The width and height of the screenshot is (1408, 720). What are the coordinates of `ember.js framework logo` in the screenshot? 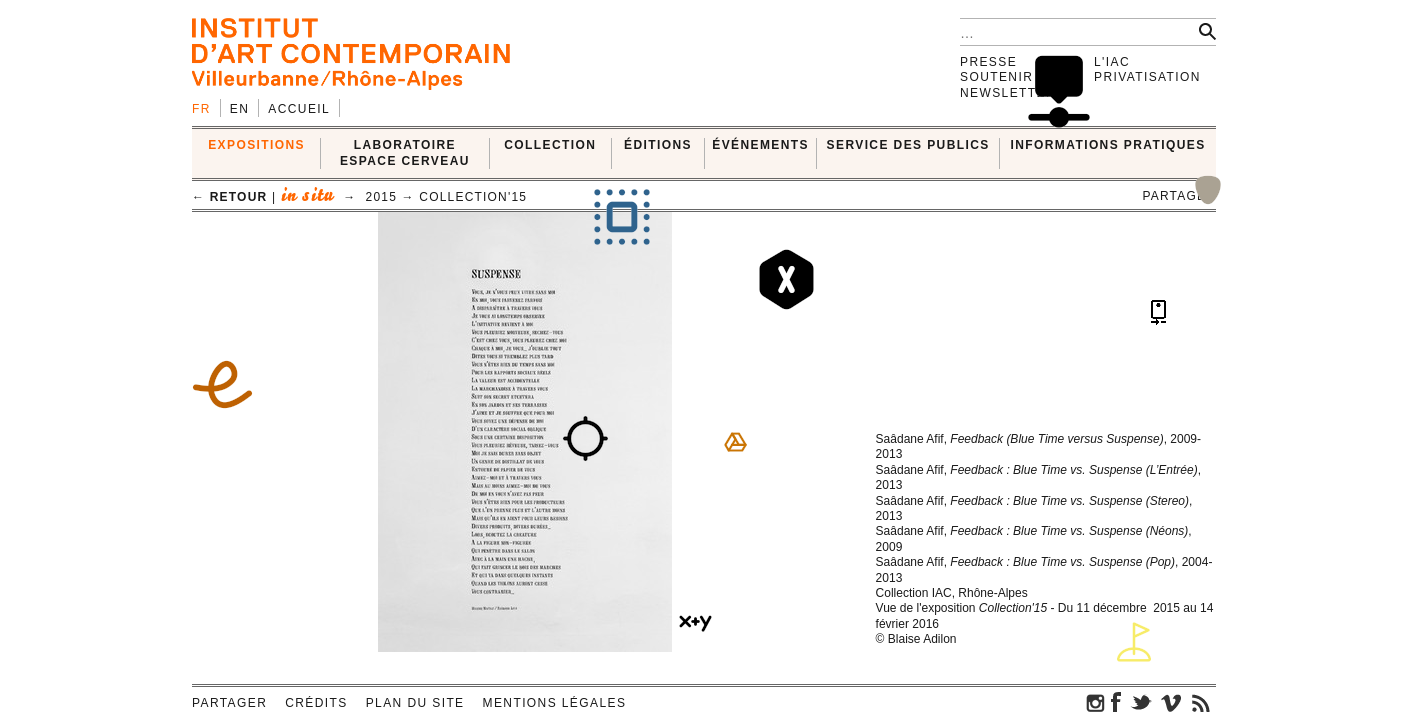 It's located at (222, 384).